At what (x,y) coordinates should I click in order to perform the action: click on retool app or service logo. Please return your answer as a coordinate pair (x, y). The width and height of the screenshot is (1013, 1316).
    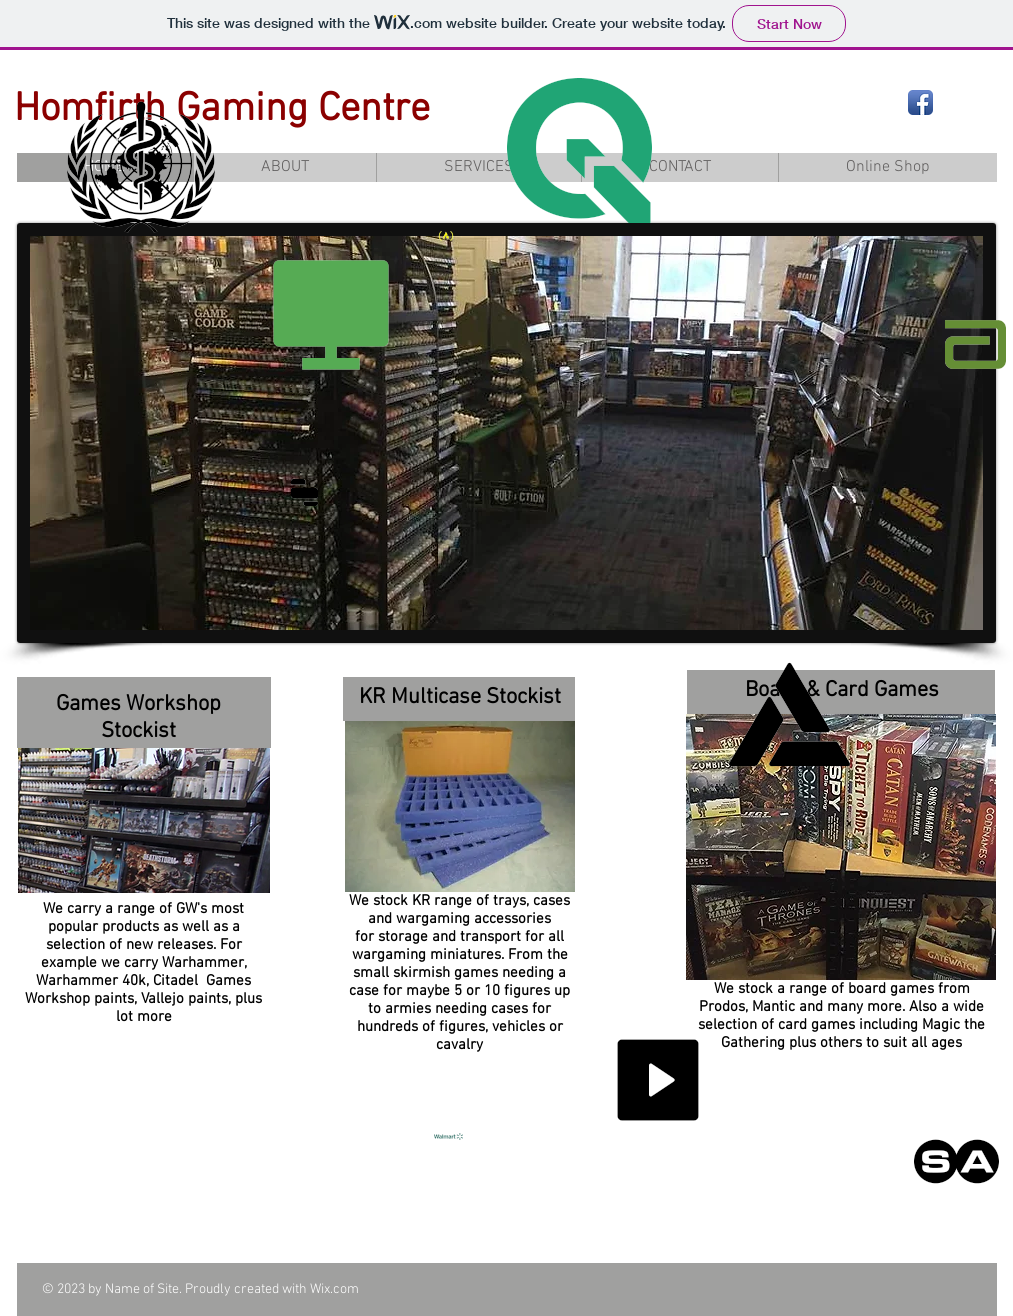
    Looking at the image, I should click on (304, 492).